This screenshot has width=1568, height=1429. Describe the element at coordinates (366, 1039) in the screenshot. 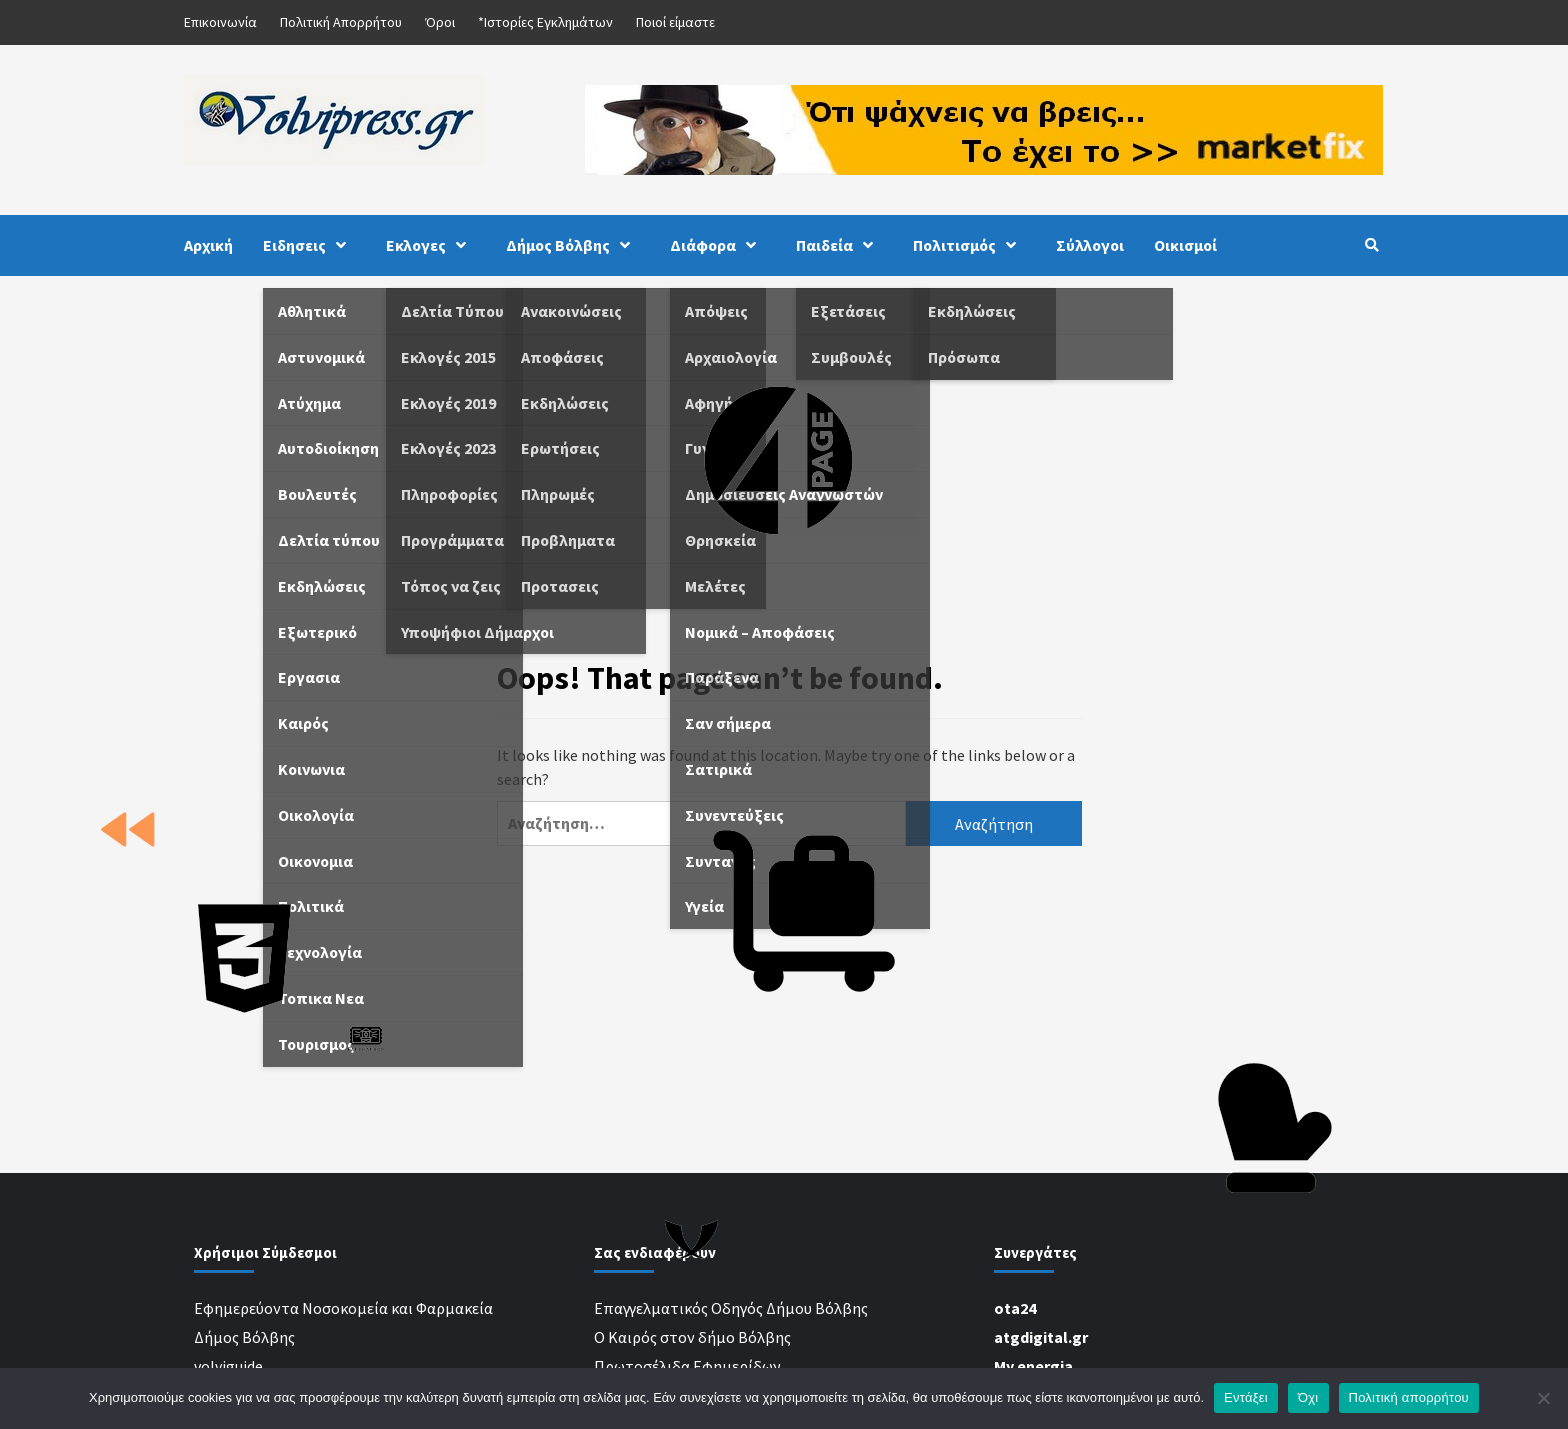

I see `access FareHarbor booking services` at that location.